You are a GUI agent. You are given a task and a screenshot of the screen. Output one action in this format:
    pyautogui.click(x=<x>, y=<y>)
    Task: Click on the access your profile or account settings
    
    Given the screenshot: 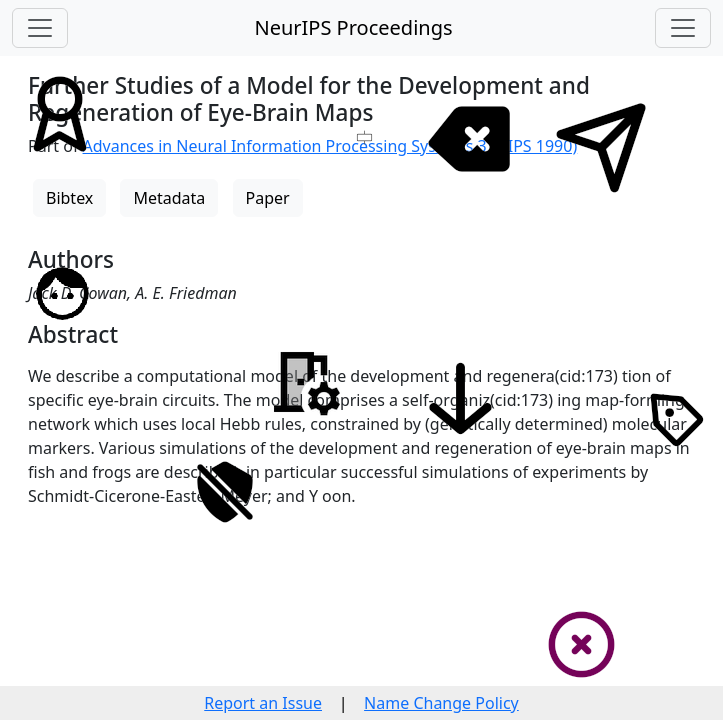 What is the action you would take?
    pyautogui.click(x=62, y=293)
    